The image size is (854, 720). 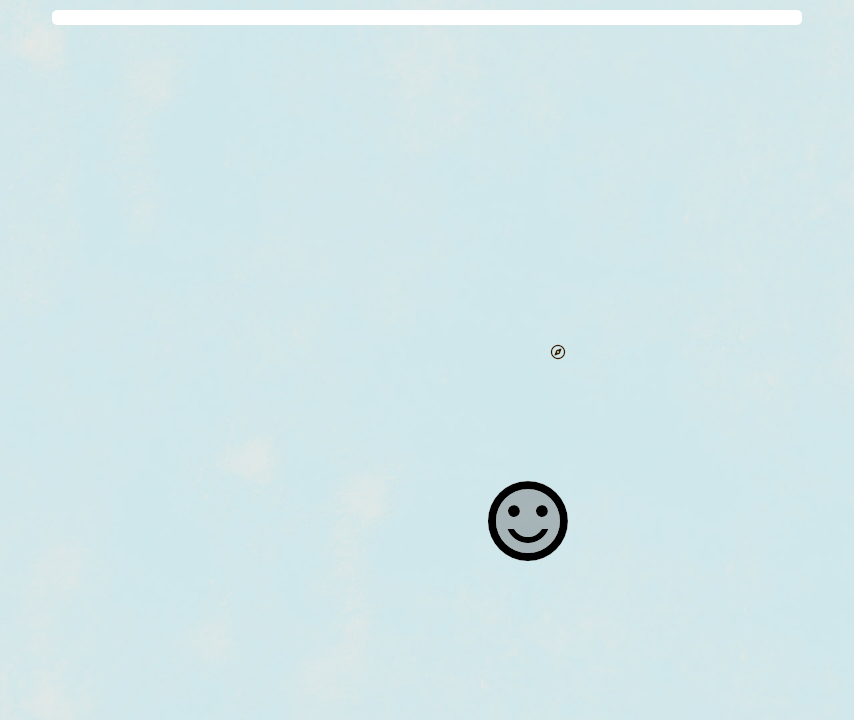 I want to click on rate your experience as positive, so click(x=528, y=521).